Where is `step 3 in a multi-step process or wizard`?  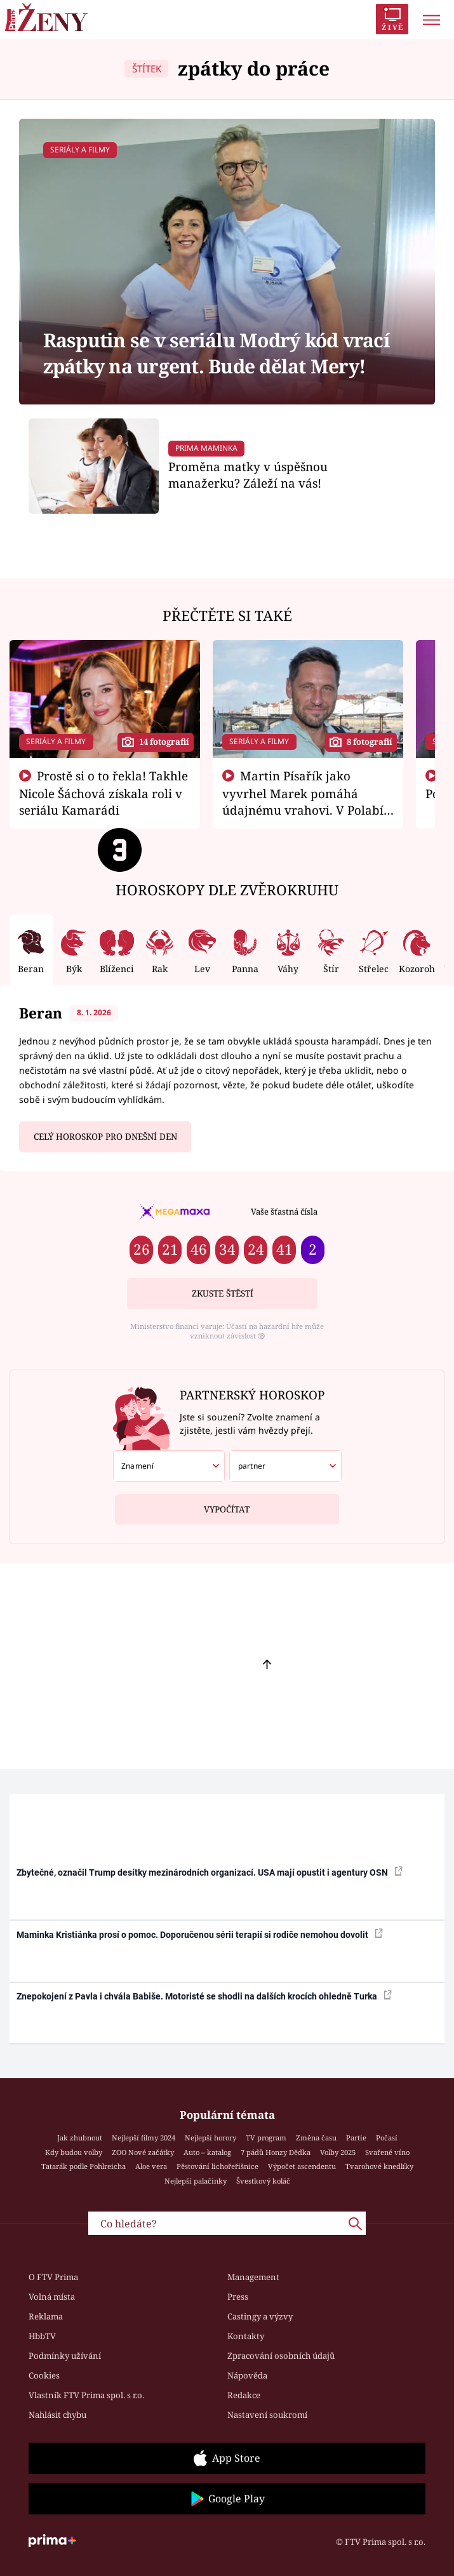
step 3 in a multi-step process or wizard is located at coordinates (119, 850).